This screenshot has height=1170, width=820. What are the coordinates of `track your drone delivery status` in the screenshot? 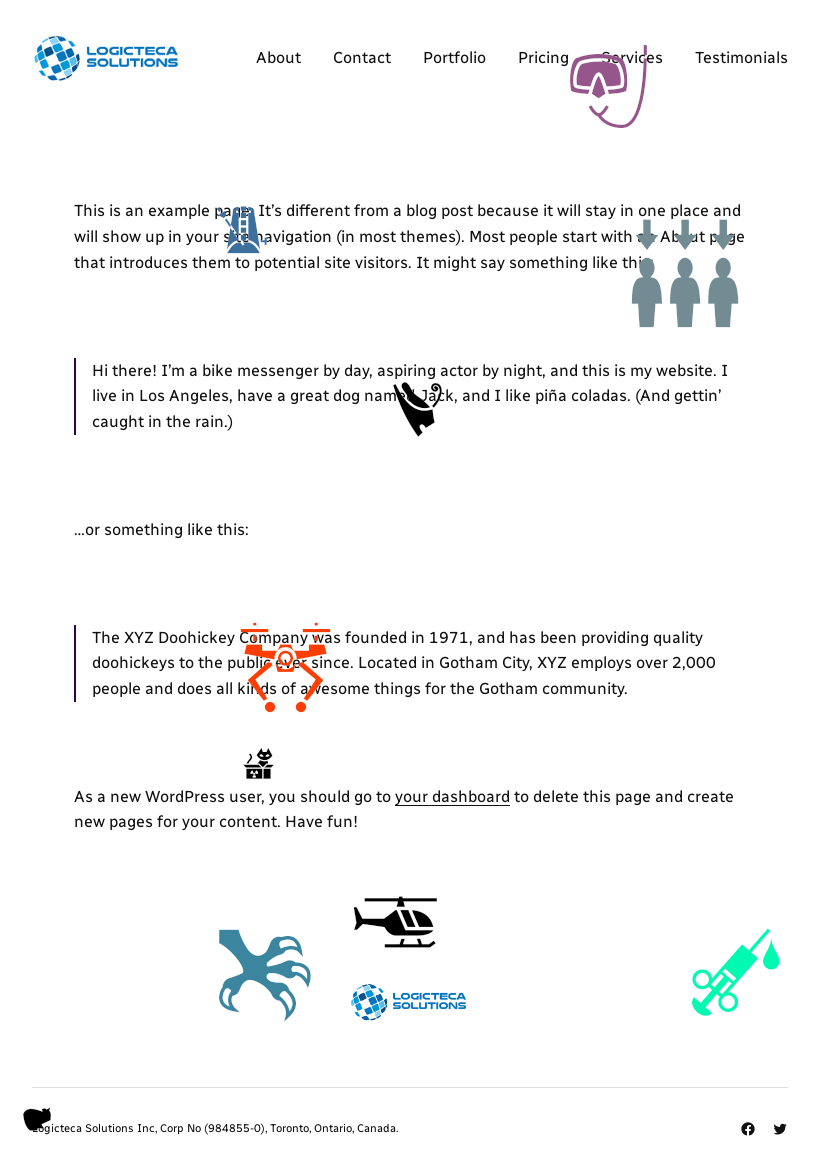 It's located at (285, 667).